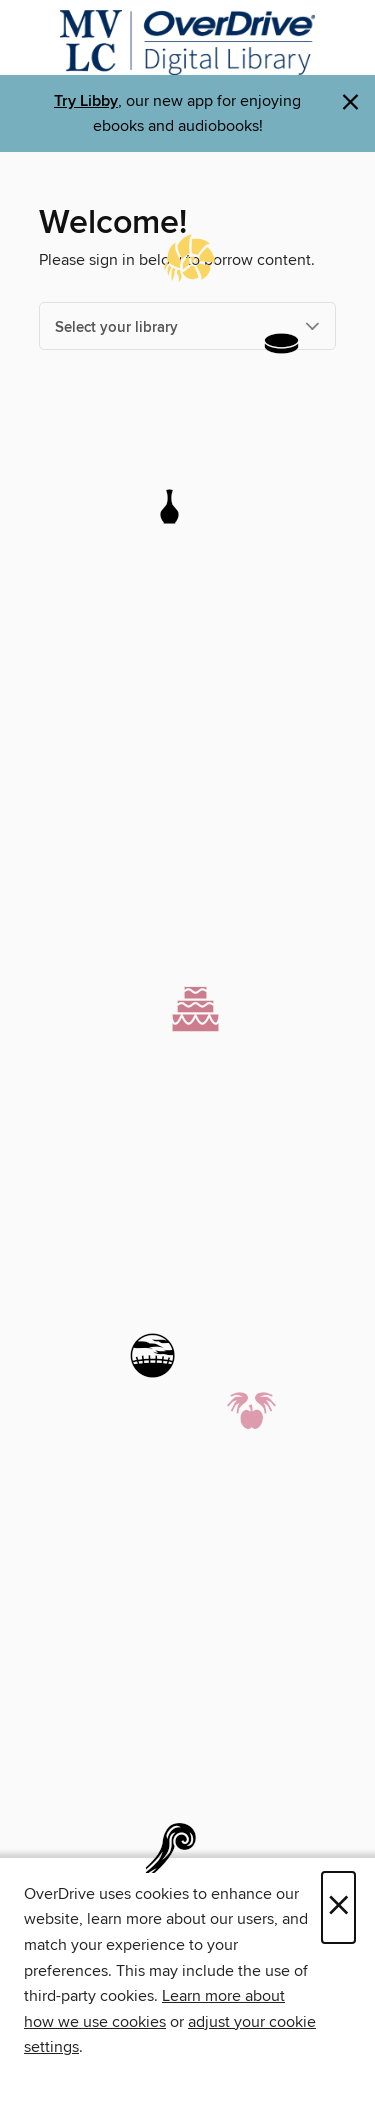 The width and height of the screenshot is (375, 2105). What do you see at coordinates (189, 258) in the screenshot?
I see `nautilus shell icon for marine or ocean-themed content` at bounding box center [189, 258].